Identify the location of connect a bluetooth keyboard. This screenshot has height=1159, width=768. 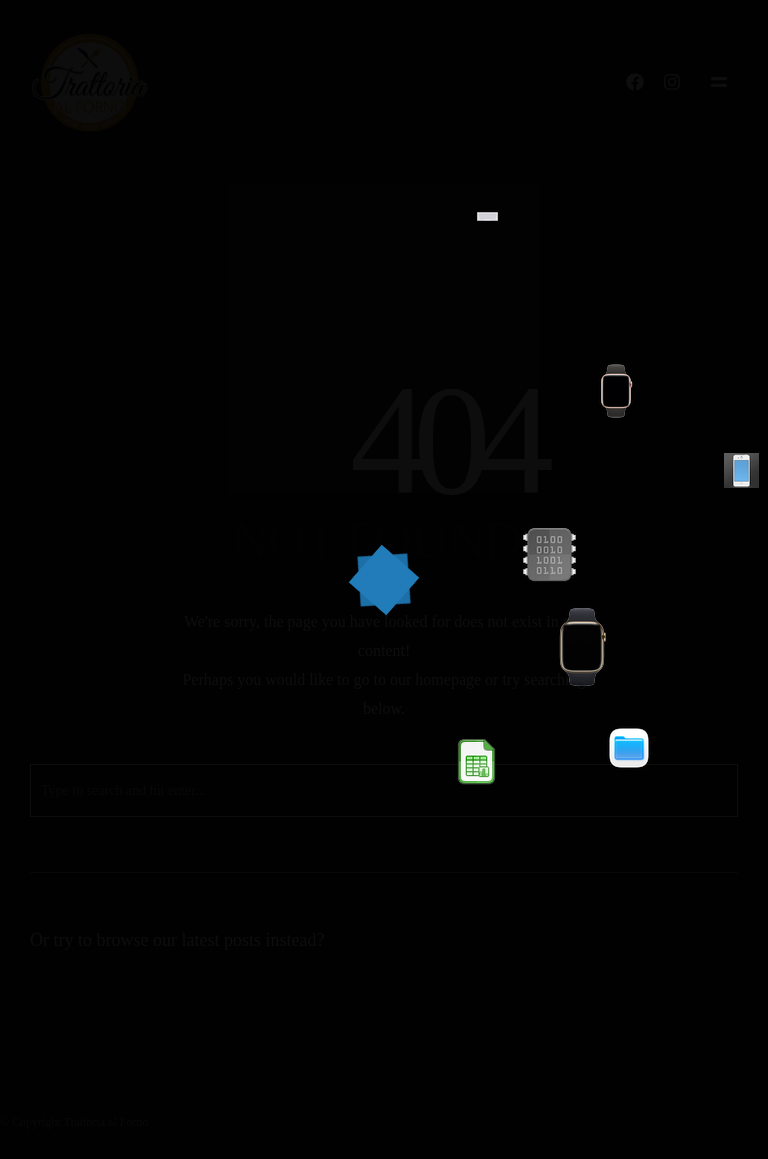
(487, 216).